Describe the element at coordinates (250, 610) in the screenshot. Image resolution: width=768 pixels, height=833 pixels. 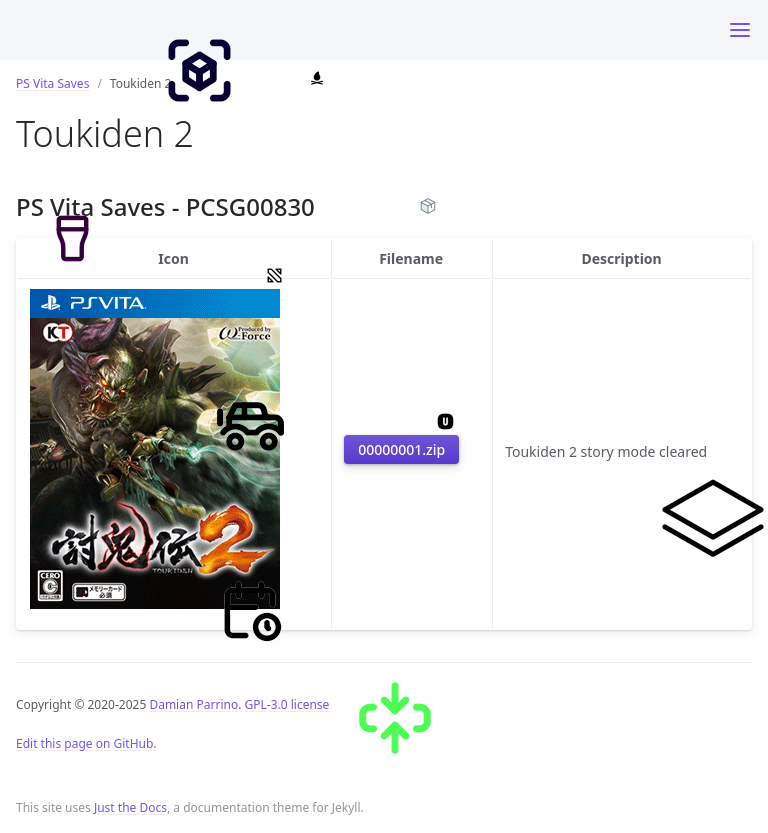
I see `schedule an event with a specific time` at that location.